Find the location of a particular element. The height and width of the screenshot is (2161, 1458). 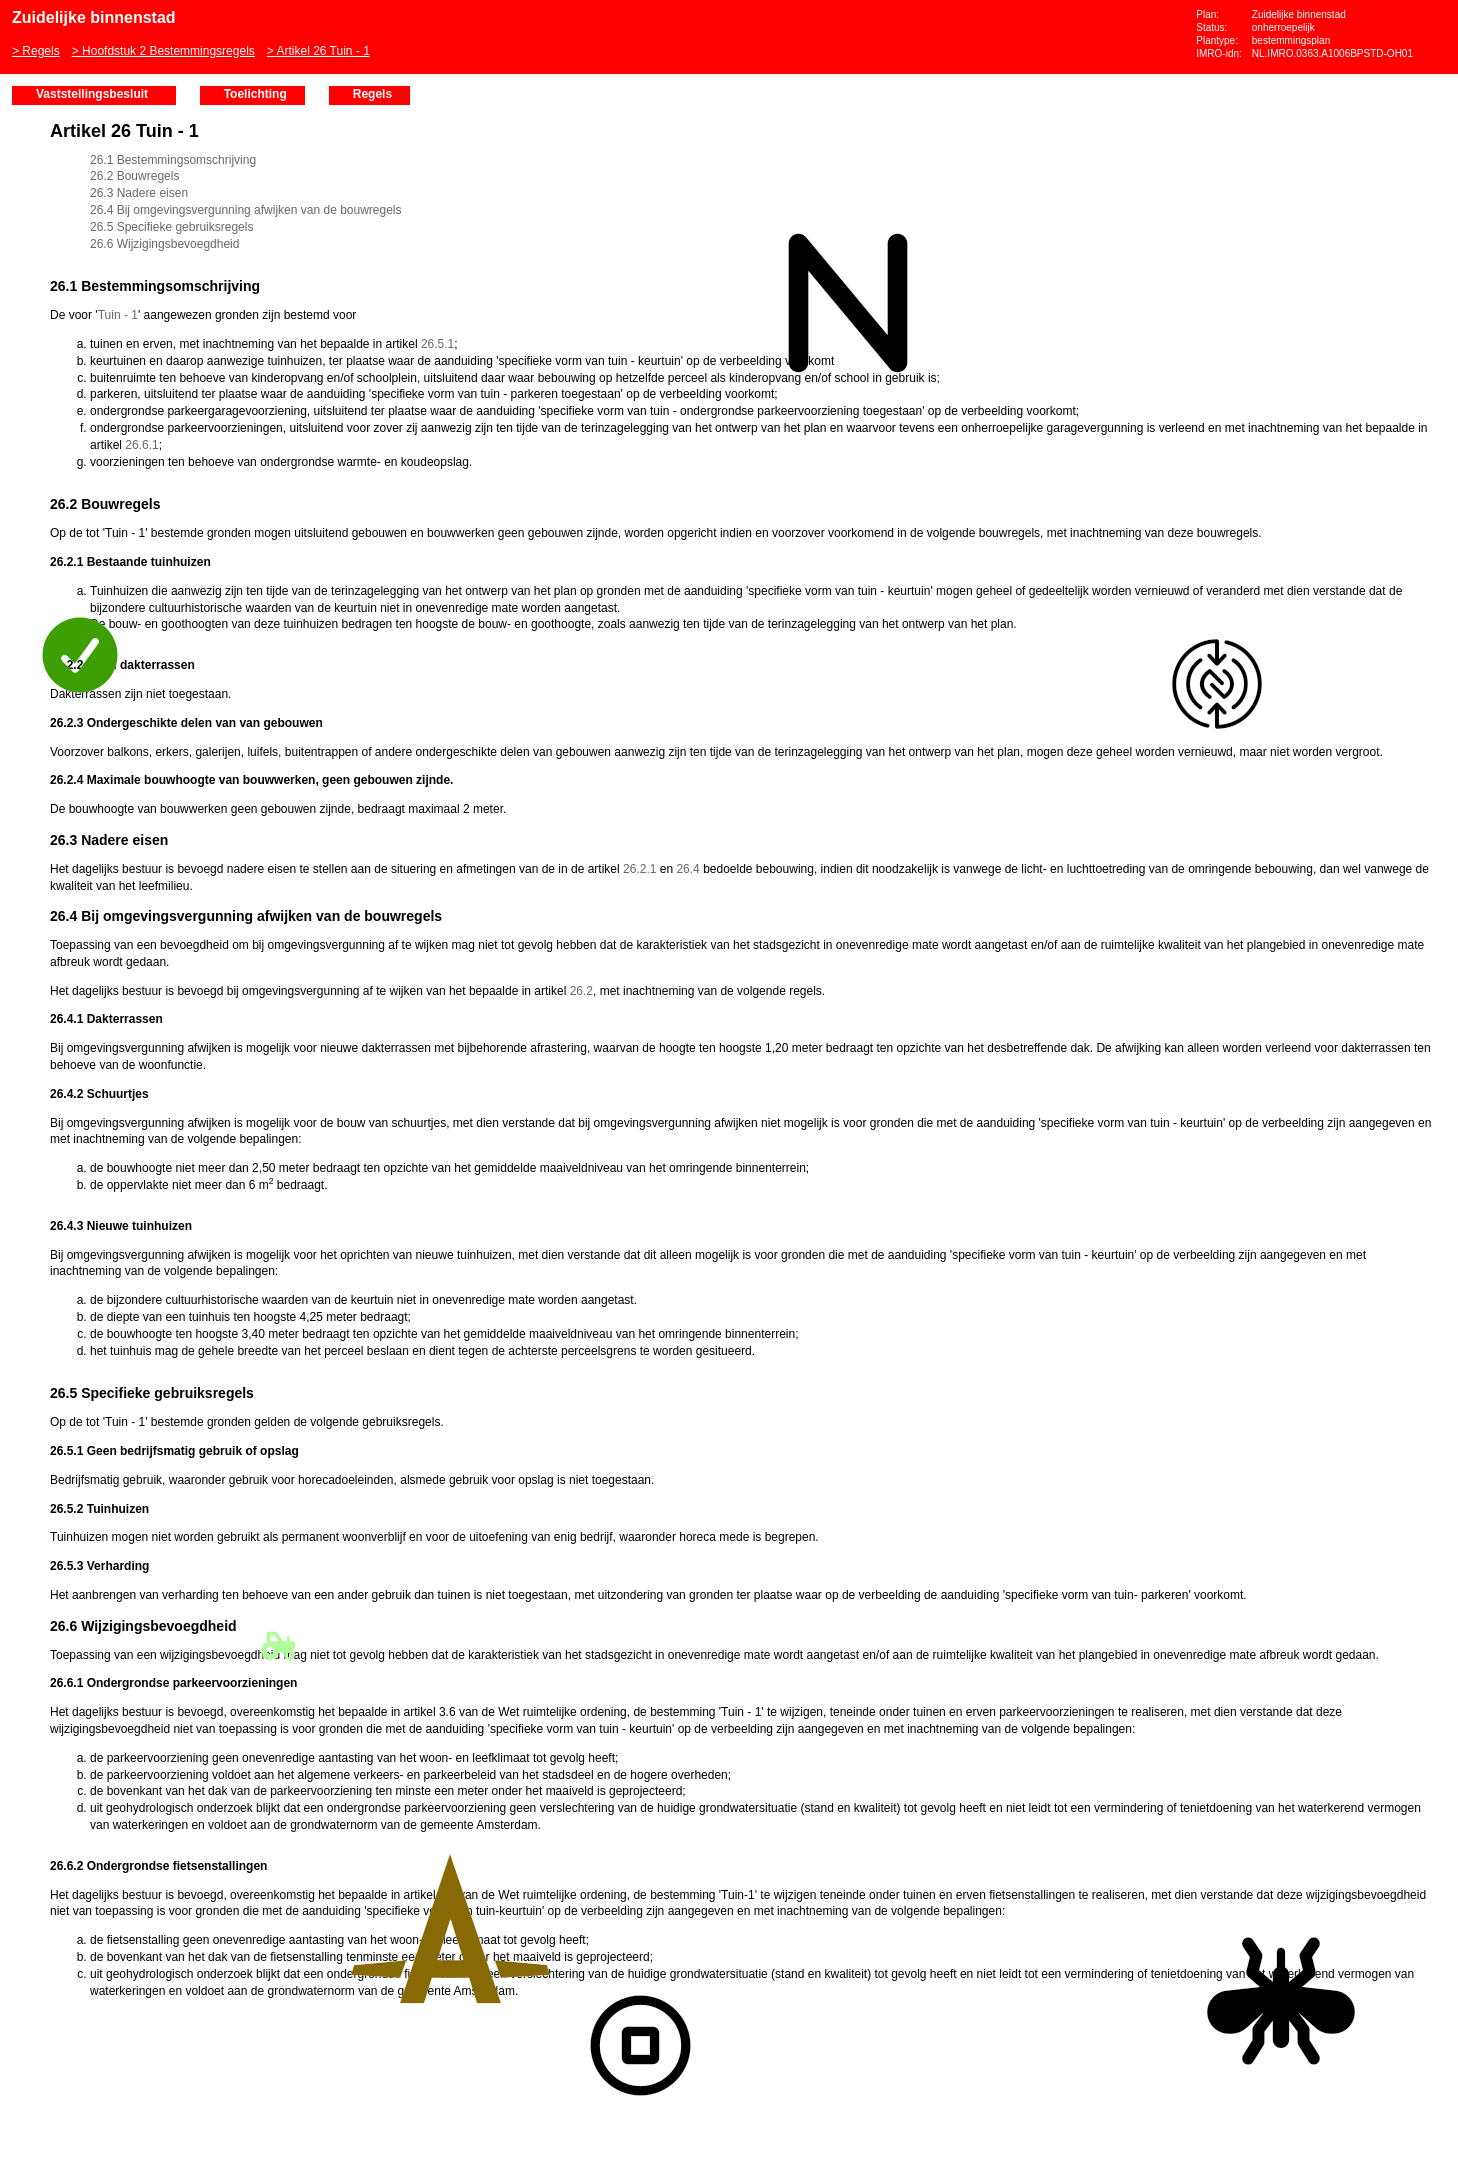

stop media playback is located at coordinates (640, 2045).